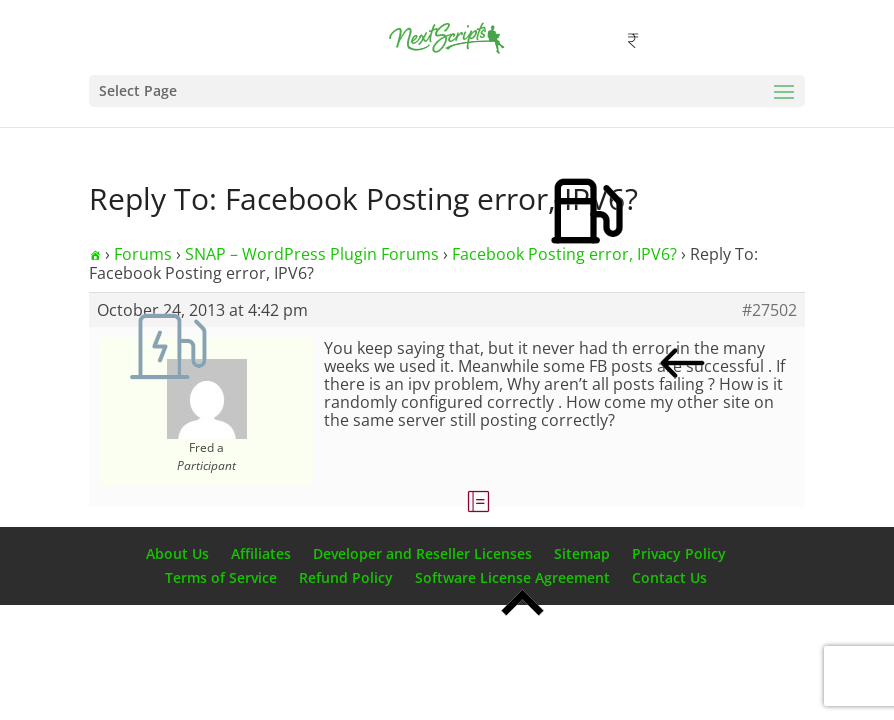 The image size is (894, 720). I want to click on find nearby electric vehicle charging stations, so click(165, 346).